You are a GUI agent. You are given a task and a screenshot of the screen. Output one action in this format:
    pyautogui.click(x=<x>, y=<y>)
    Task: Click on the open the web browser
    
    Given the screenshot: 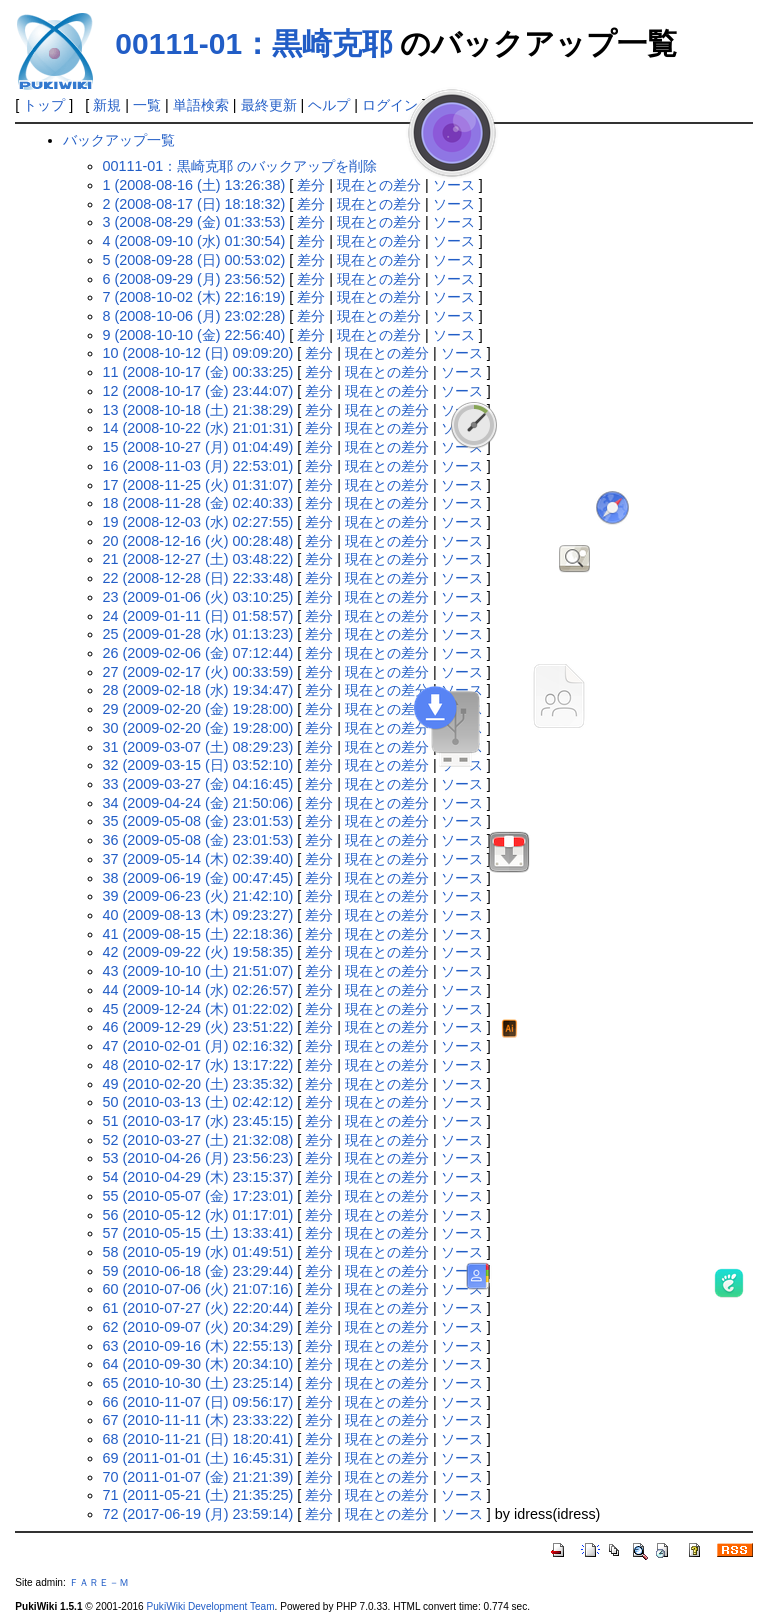 What is the action you would take?
    pyautogui.click(x=612, y=507)
    